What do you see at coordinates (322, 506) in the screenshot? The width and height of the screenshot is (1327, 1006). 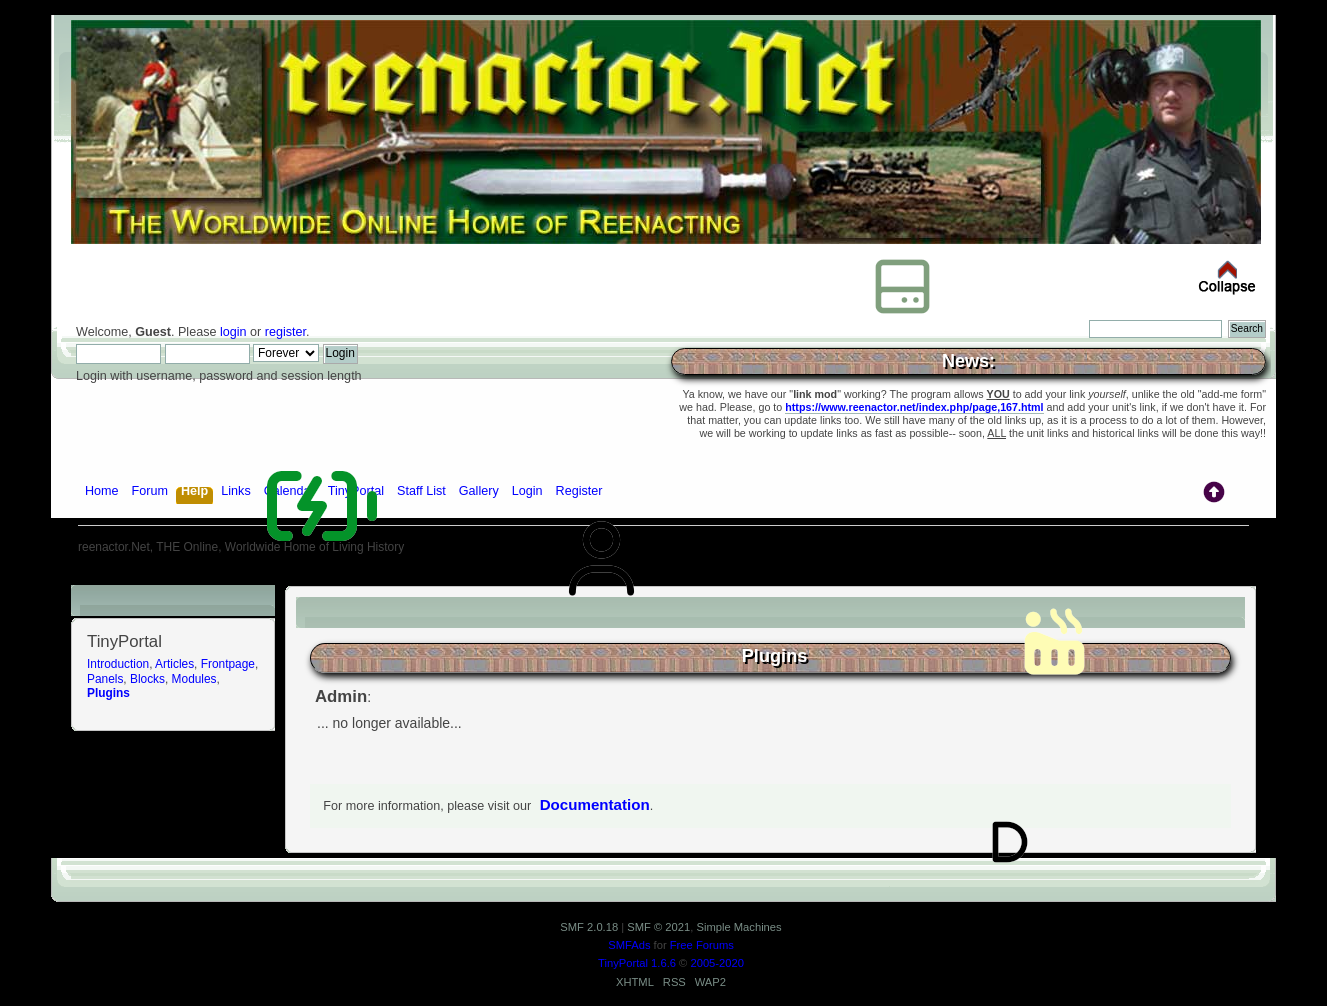 I see `indicates device is currently charging` at bounding box center [322, 506].